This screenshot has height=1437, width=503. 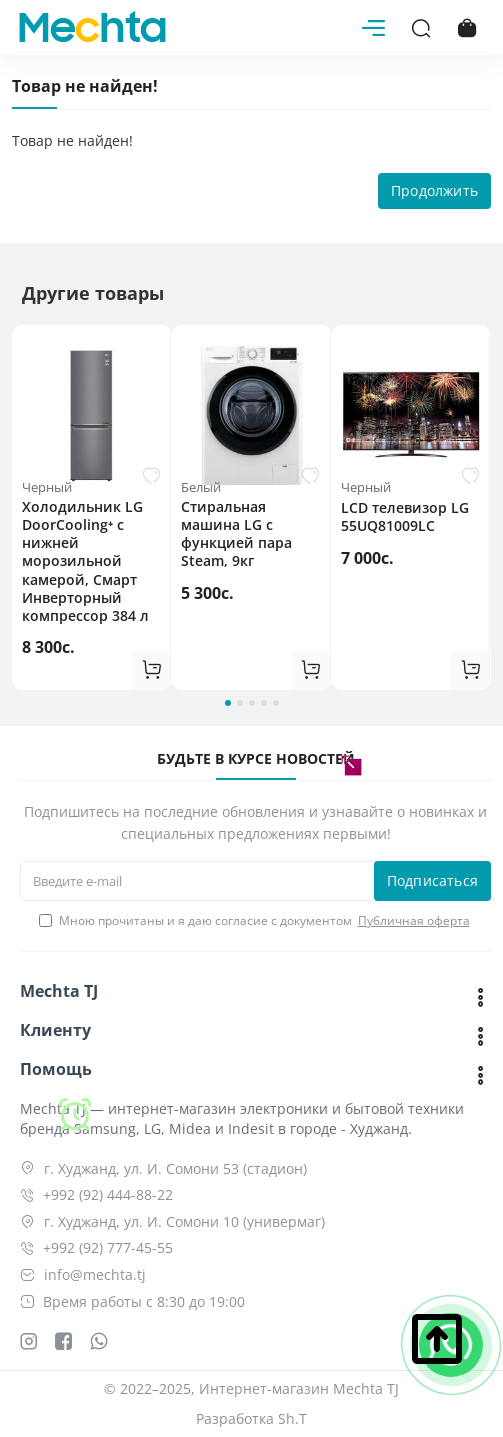 I want to click on upload a file or document, so click(x=437, y=1339).